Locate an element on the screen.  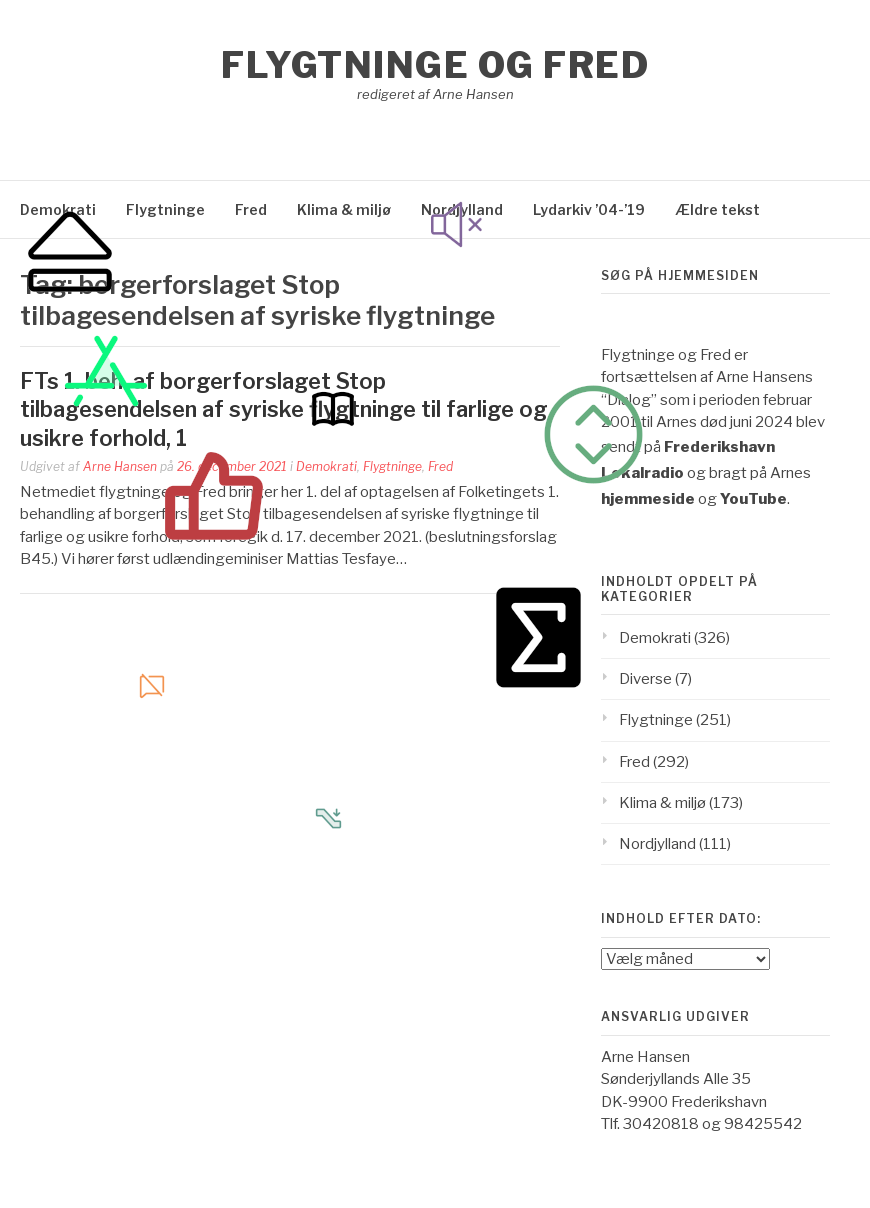
mute audio or sound is located at coordinates (455, 224).